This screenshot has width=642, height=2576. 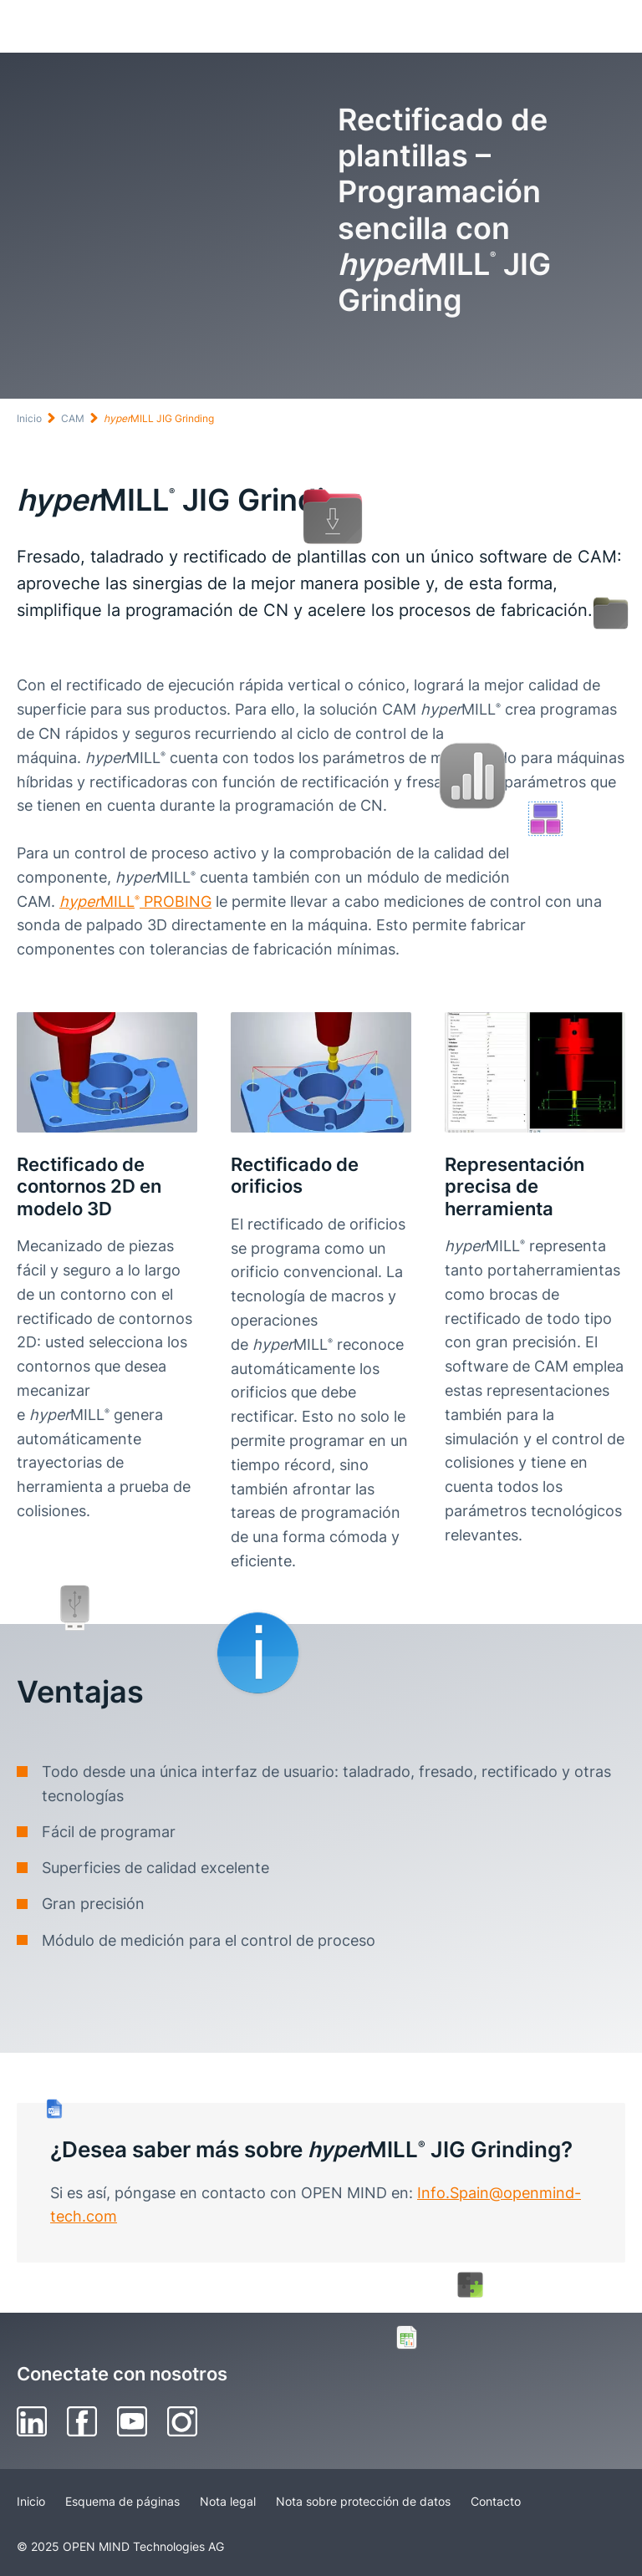 I want to click on indicates informational message or status, so click(x=257, y=1652).